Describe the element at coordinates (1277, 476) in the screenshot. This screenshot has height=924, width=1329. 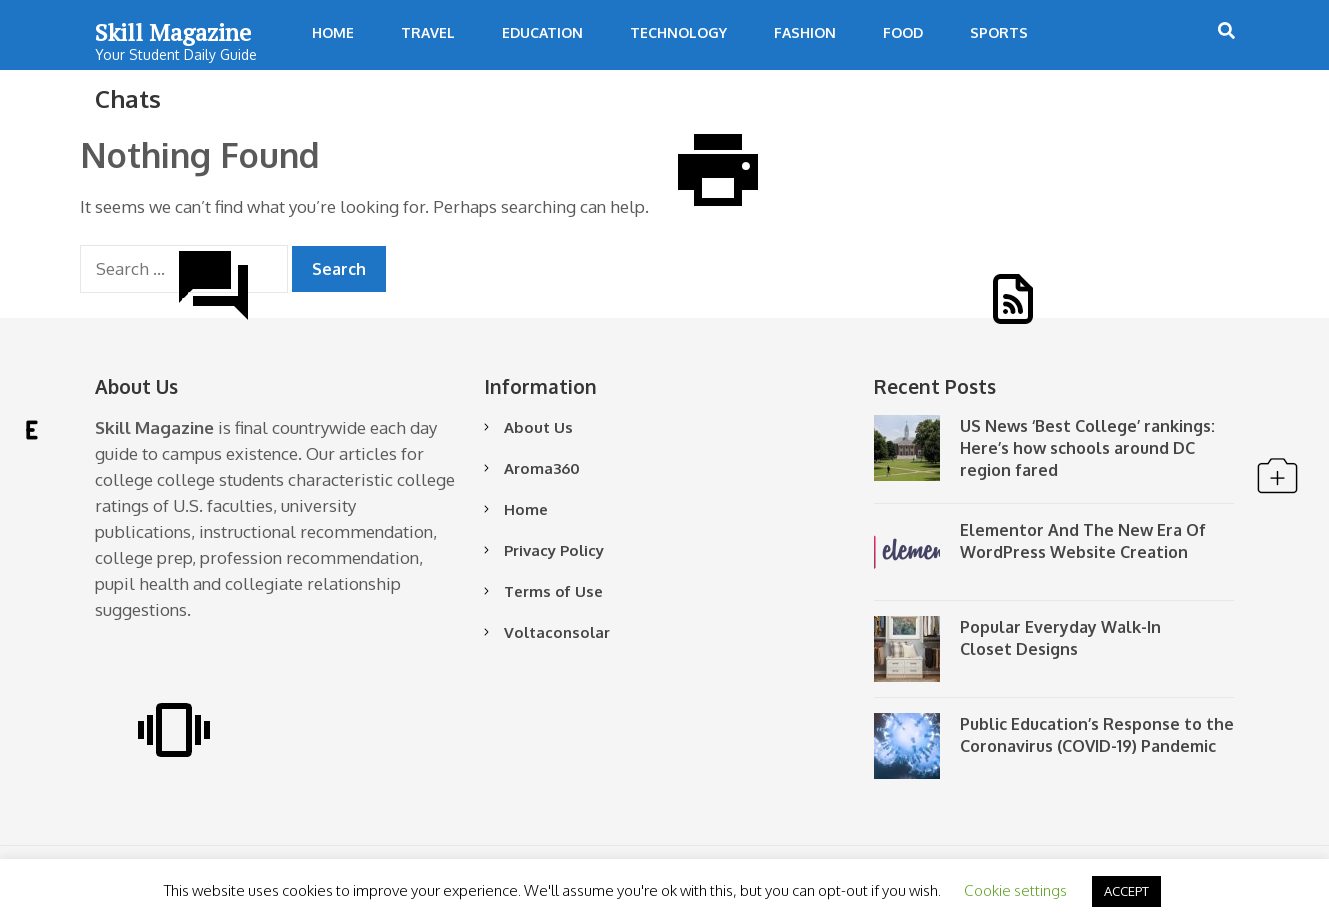
I see `add a new photo` at that location.